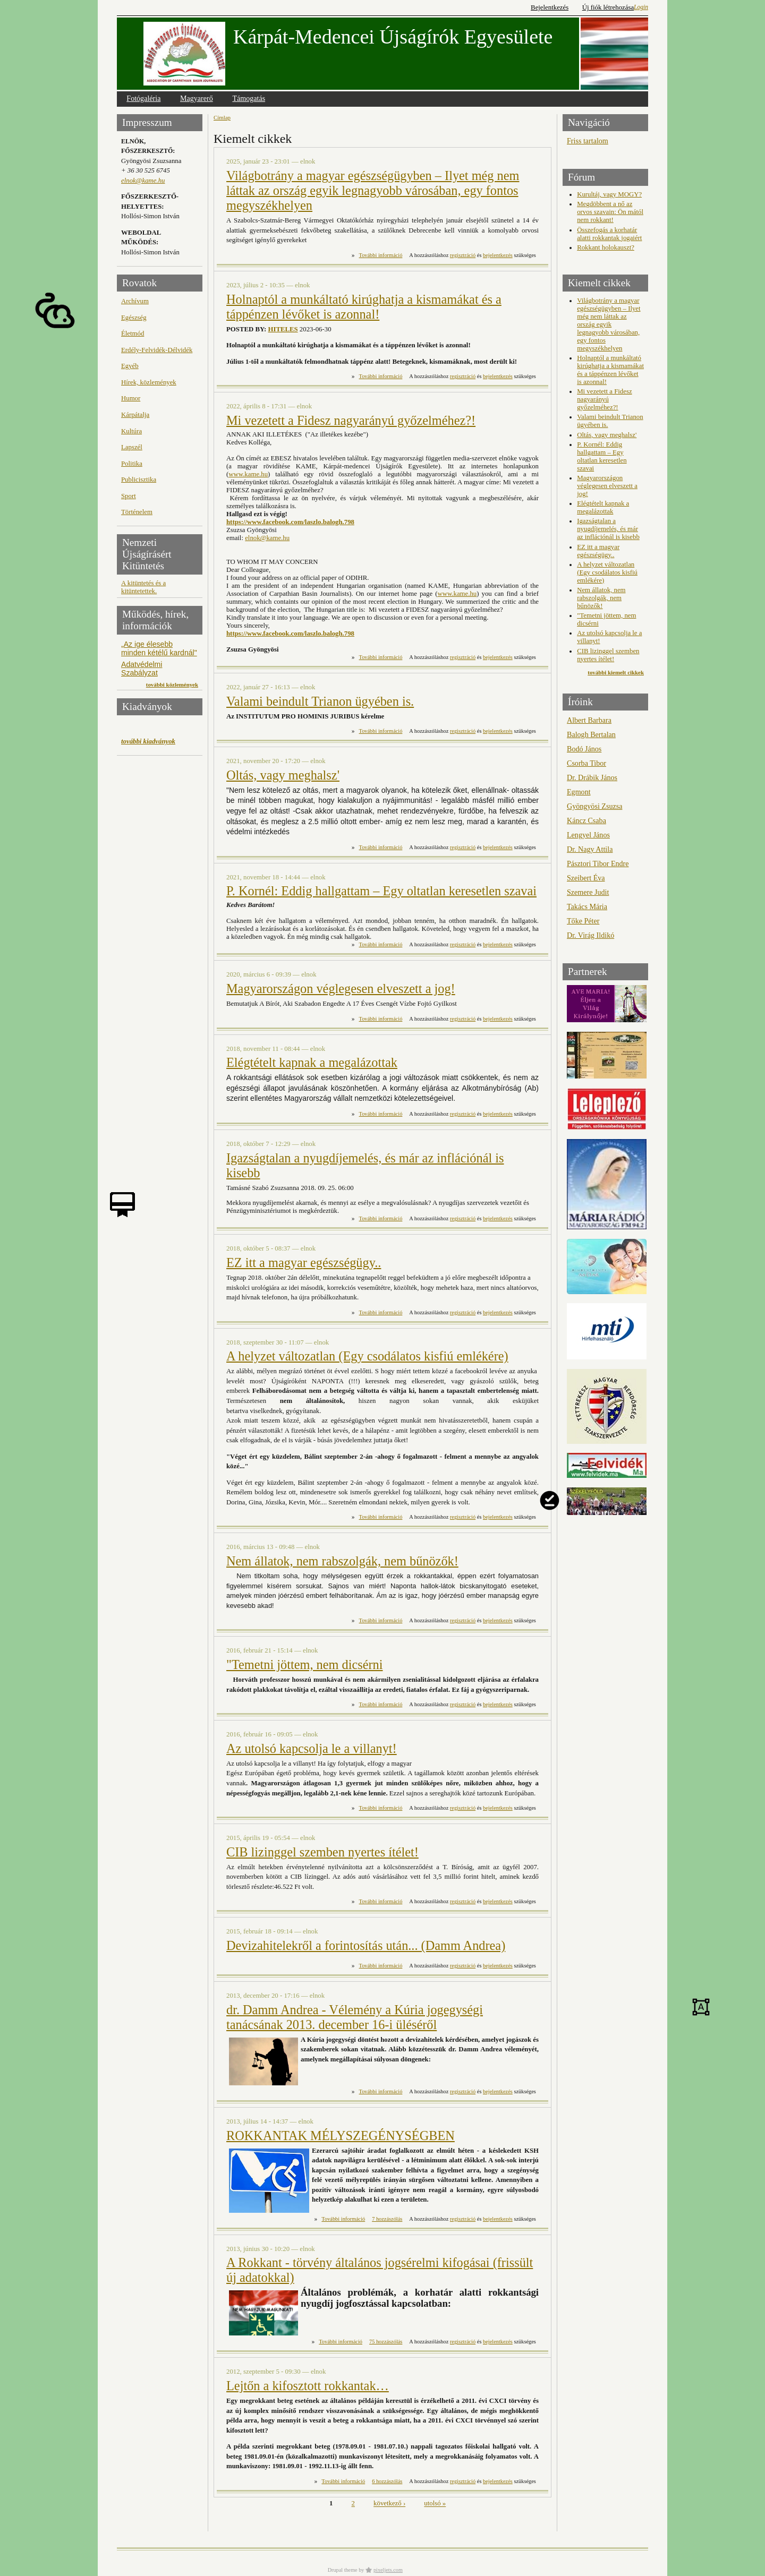 This screenshot has width=765, height=2576. I want to click on edit text box formatting, so click(701, 2007).